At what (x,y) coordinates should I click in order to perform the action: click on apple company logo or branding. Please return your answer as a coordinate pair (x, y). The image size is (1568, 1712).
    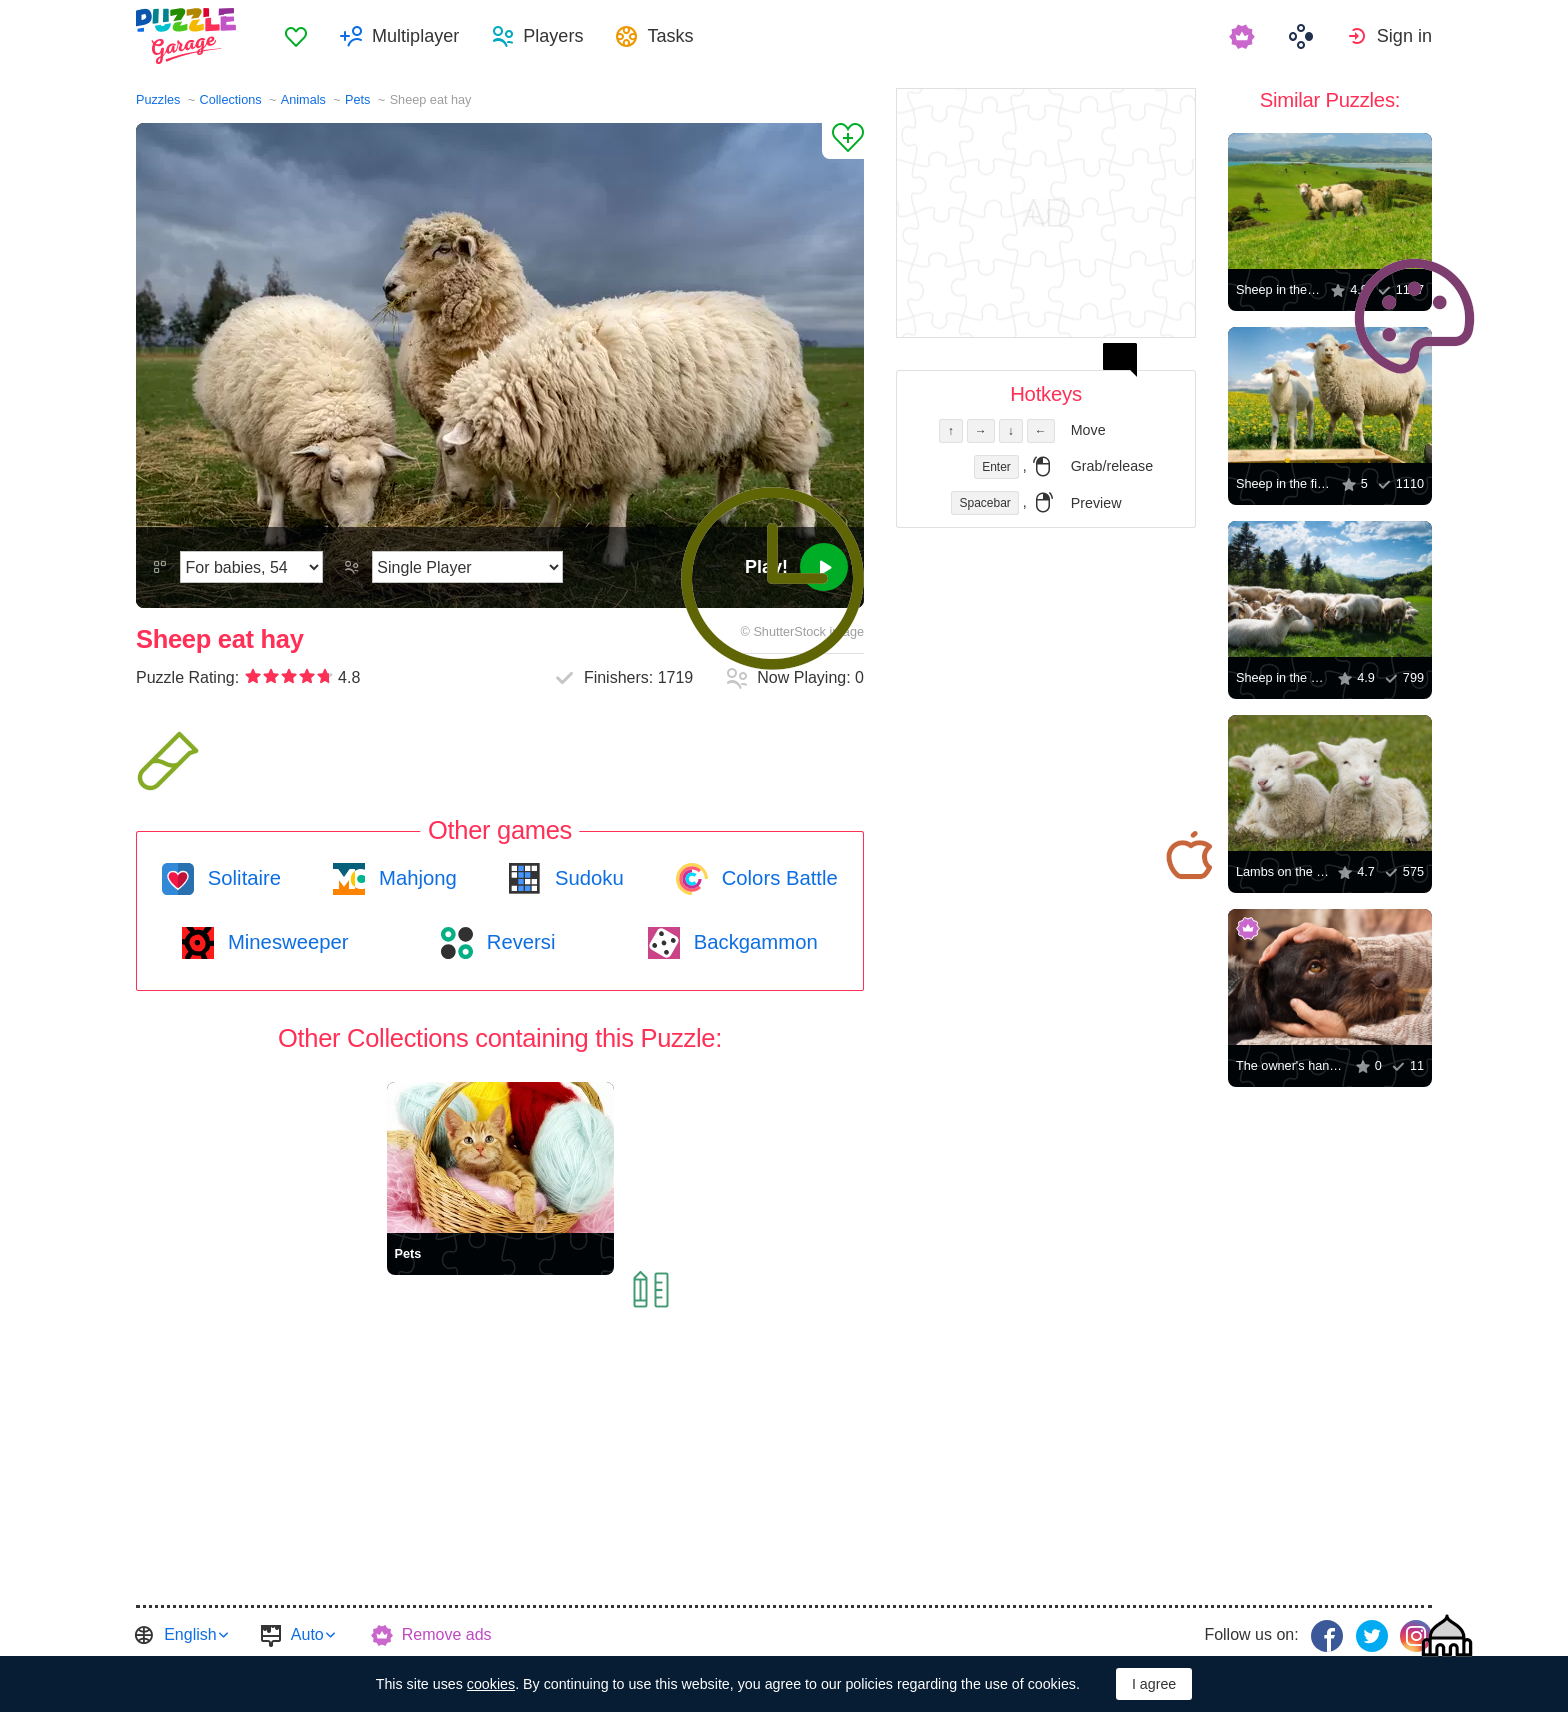
    Looking at the image, I should click on (1191, 858).